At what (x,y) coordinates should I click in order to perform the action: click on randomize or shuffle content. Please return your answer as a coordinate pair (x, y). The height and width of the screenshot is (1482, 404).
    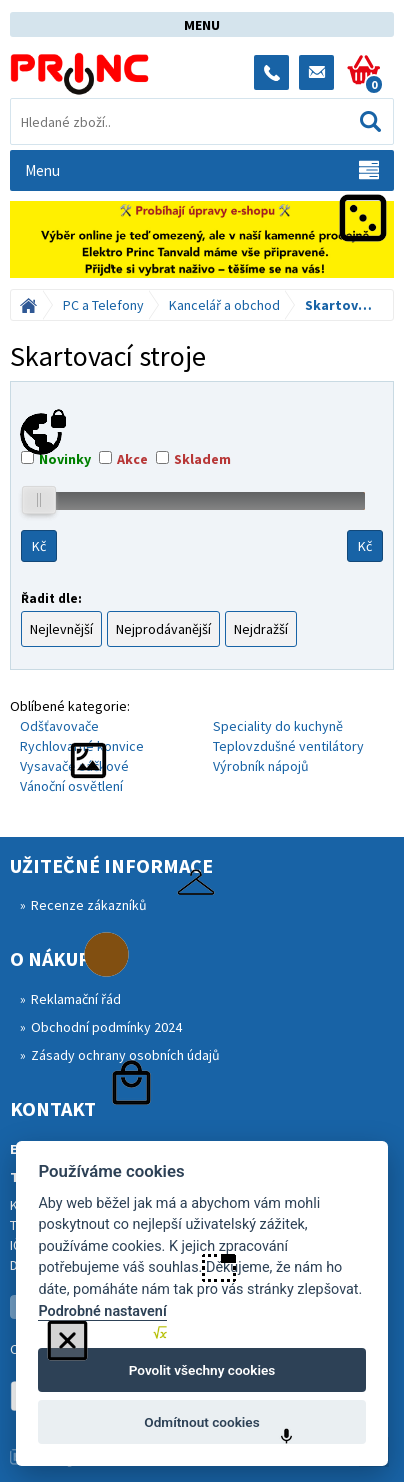
    Looking at the image, I should click on (363, 218).